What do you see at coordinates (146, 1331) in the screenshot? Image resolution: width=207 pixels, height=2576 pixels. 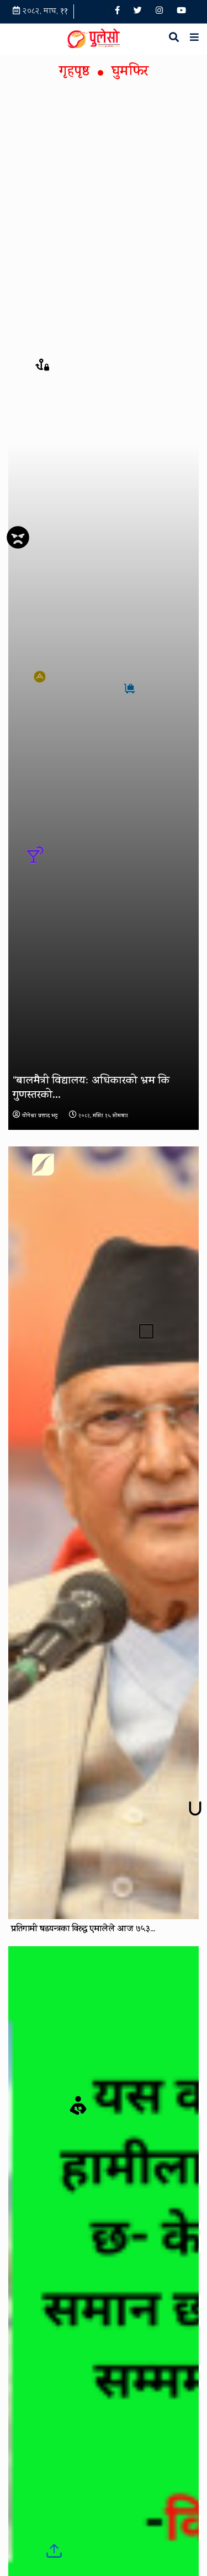 I see `select or deselect an item` at bounding box center [146, 1331].